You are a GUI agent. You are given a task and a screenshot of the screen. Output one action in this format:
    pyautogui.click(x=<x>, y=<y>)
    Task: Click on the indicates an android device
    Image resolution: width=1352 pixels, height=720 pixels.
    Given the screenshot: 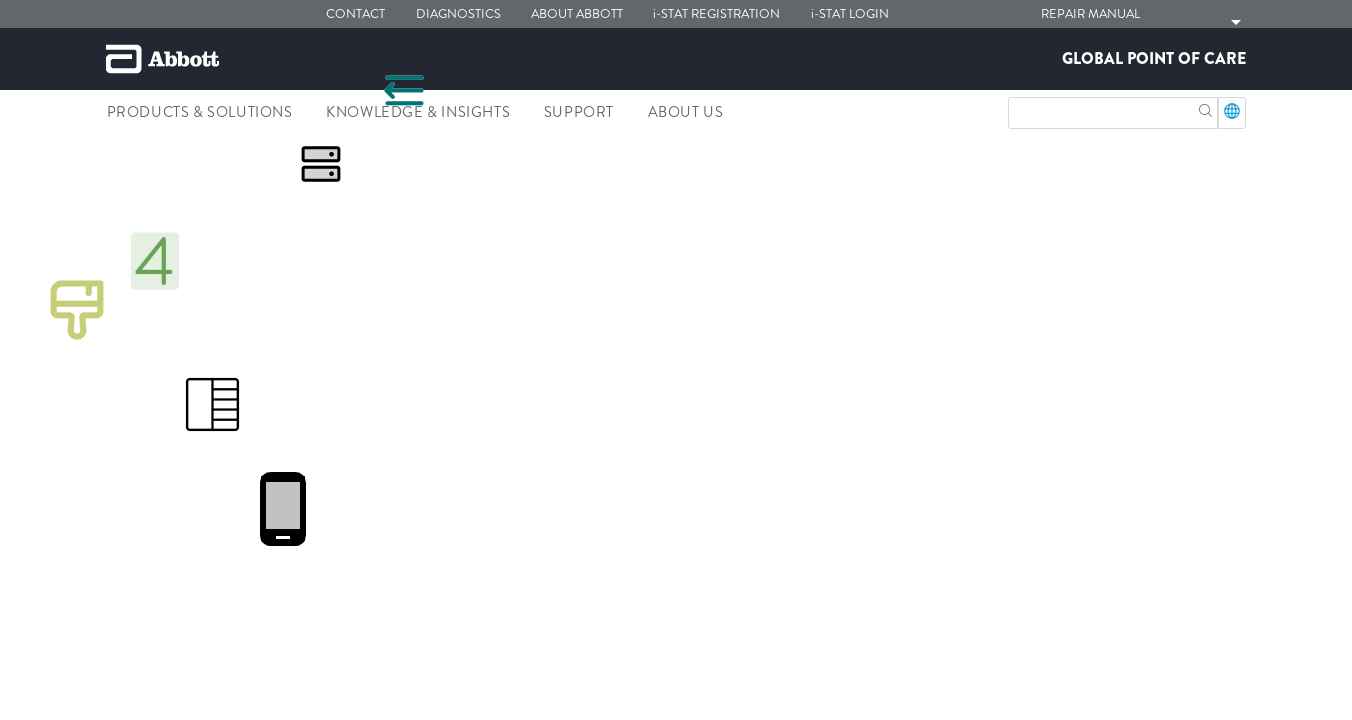 What is the action you would take?
    pyautogui.click(x=283, y=509)
    